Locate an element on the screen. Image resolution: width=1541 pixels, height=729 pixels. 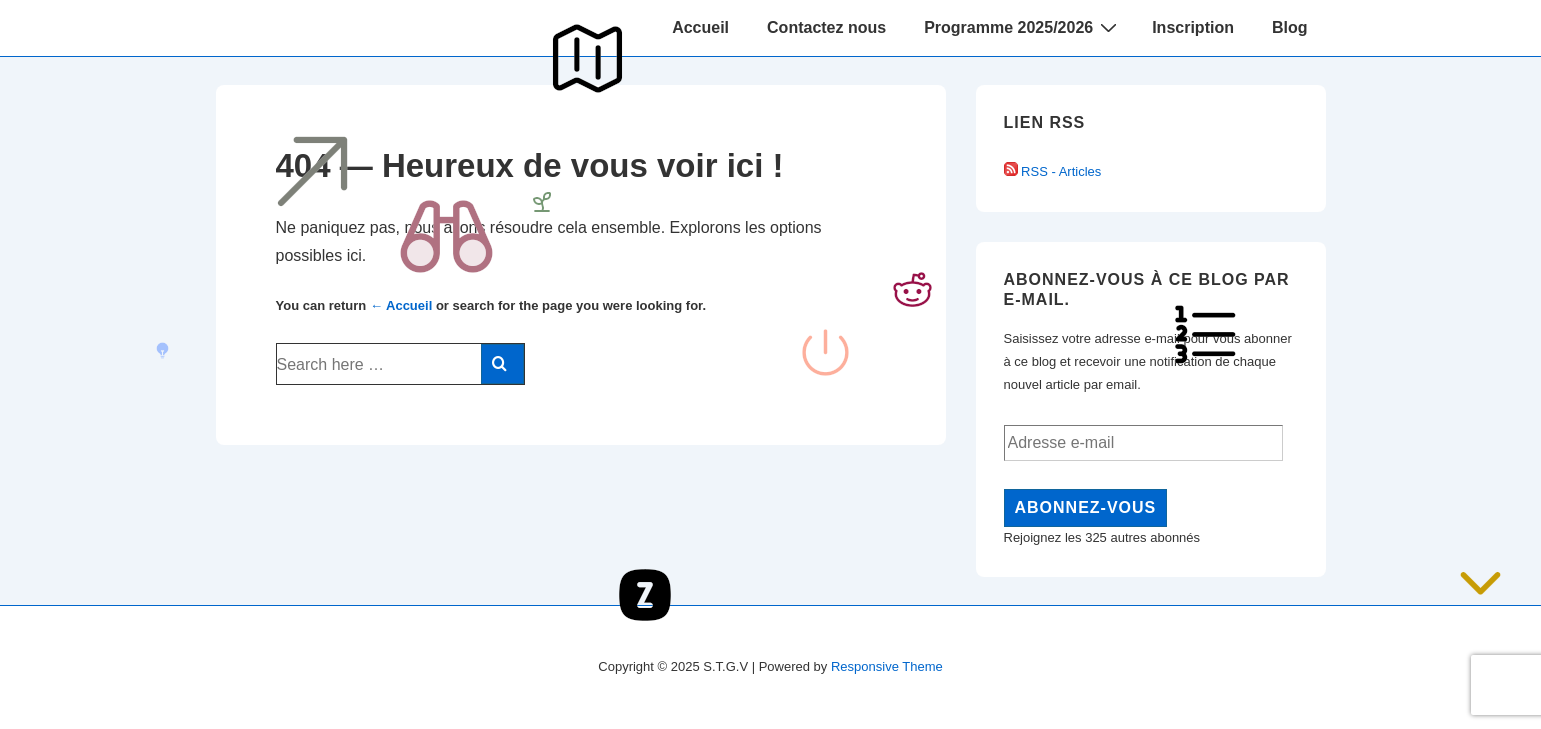
view map or navigation is located at coordinates (587, 58).